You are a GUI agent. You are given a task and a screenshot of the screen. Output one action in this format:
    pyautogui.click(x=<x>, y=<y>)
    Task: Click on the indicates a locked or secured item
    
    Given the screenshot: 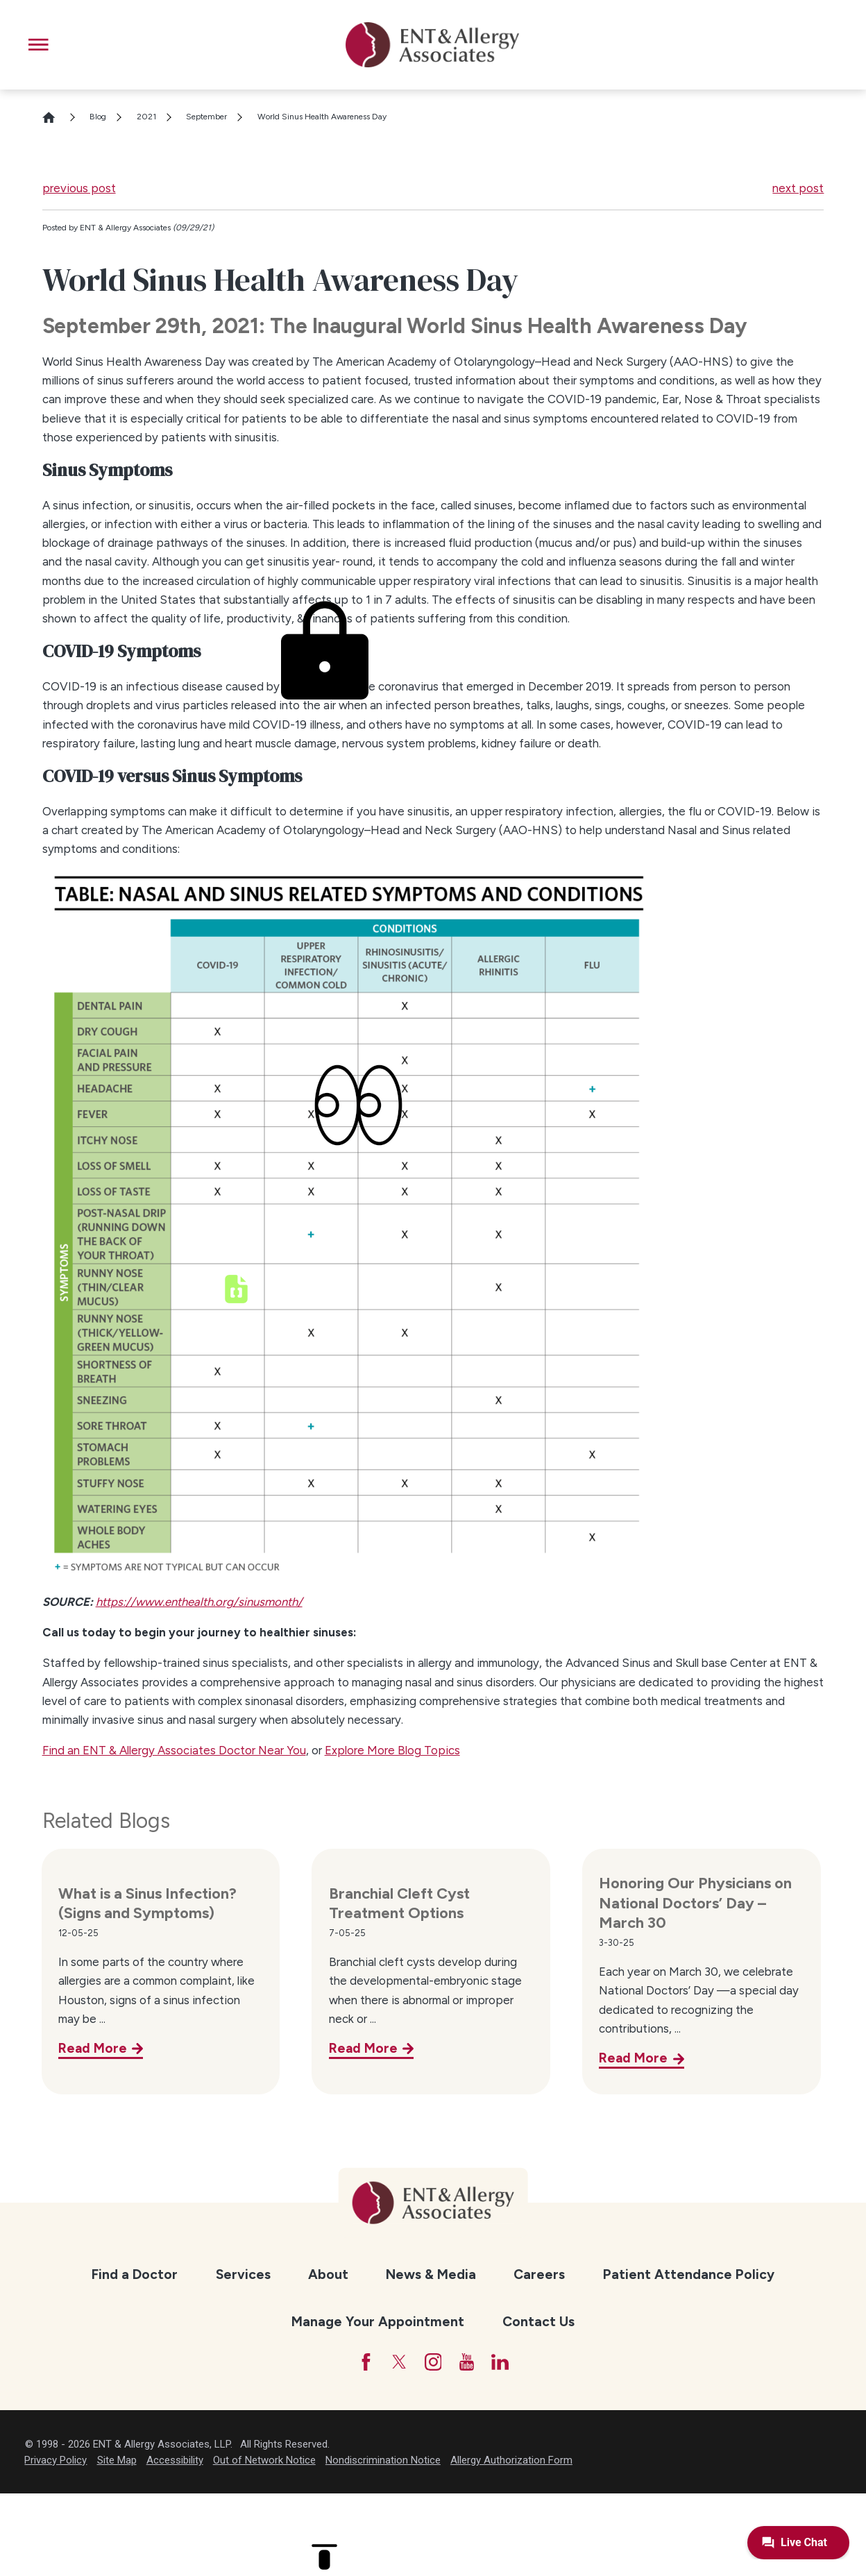 What is the action you would take?
    pyautogui.click(x=325, y=656)
    